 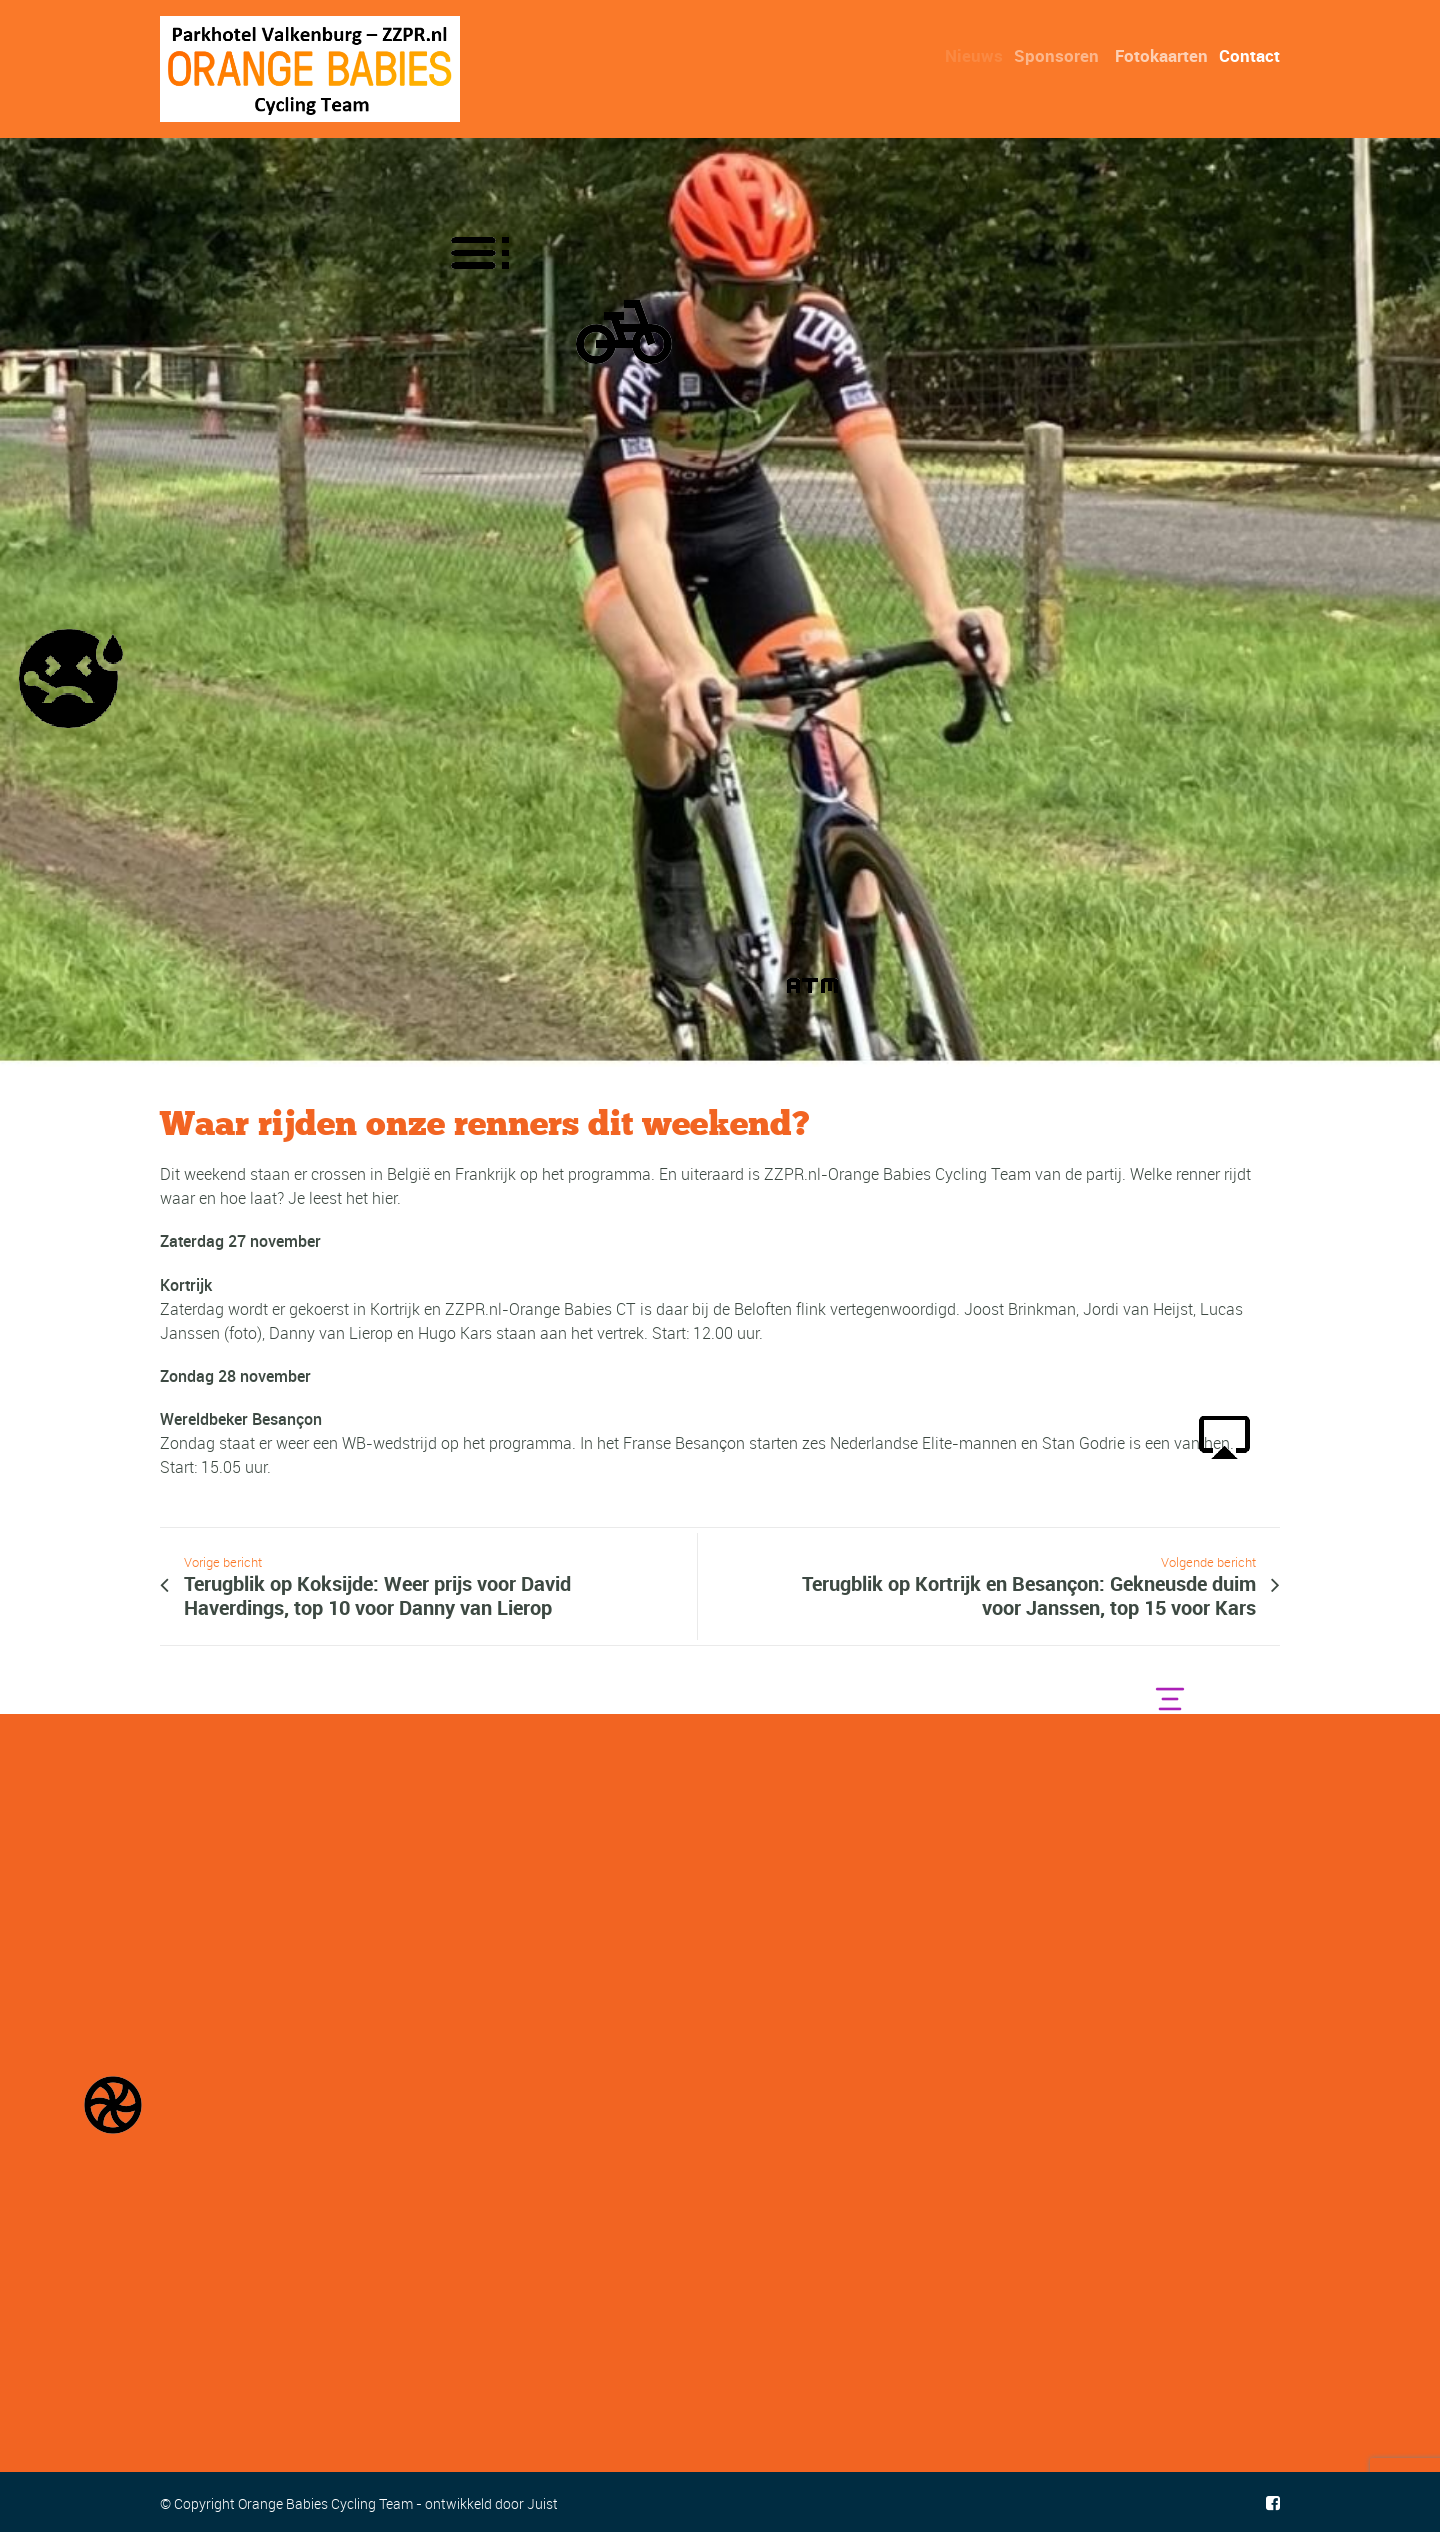 I want to click on center align text, so click(x=1170, y=1699).